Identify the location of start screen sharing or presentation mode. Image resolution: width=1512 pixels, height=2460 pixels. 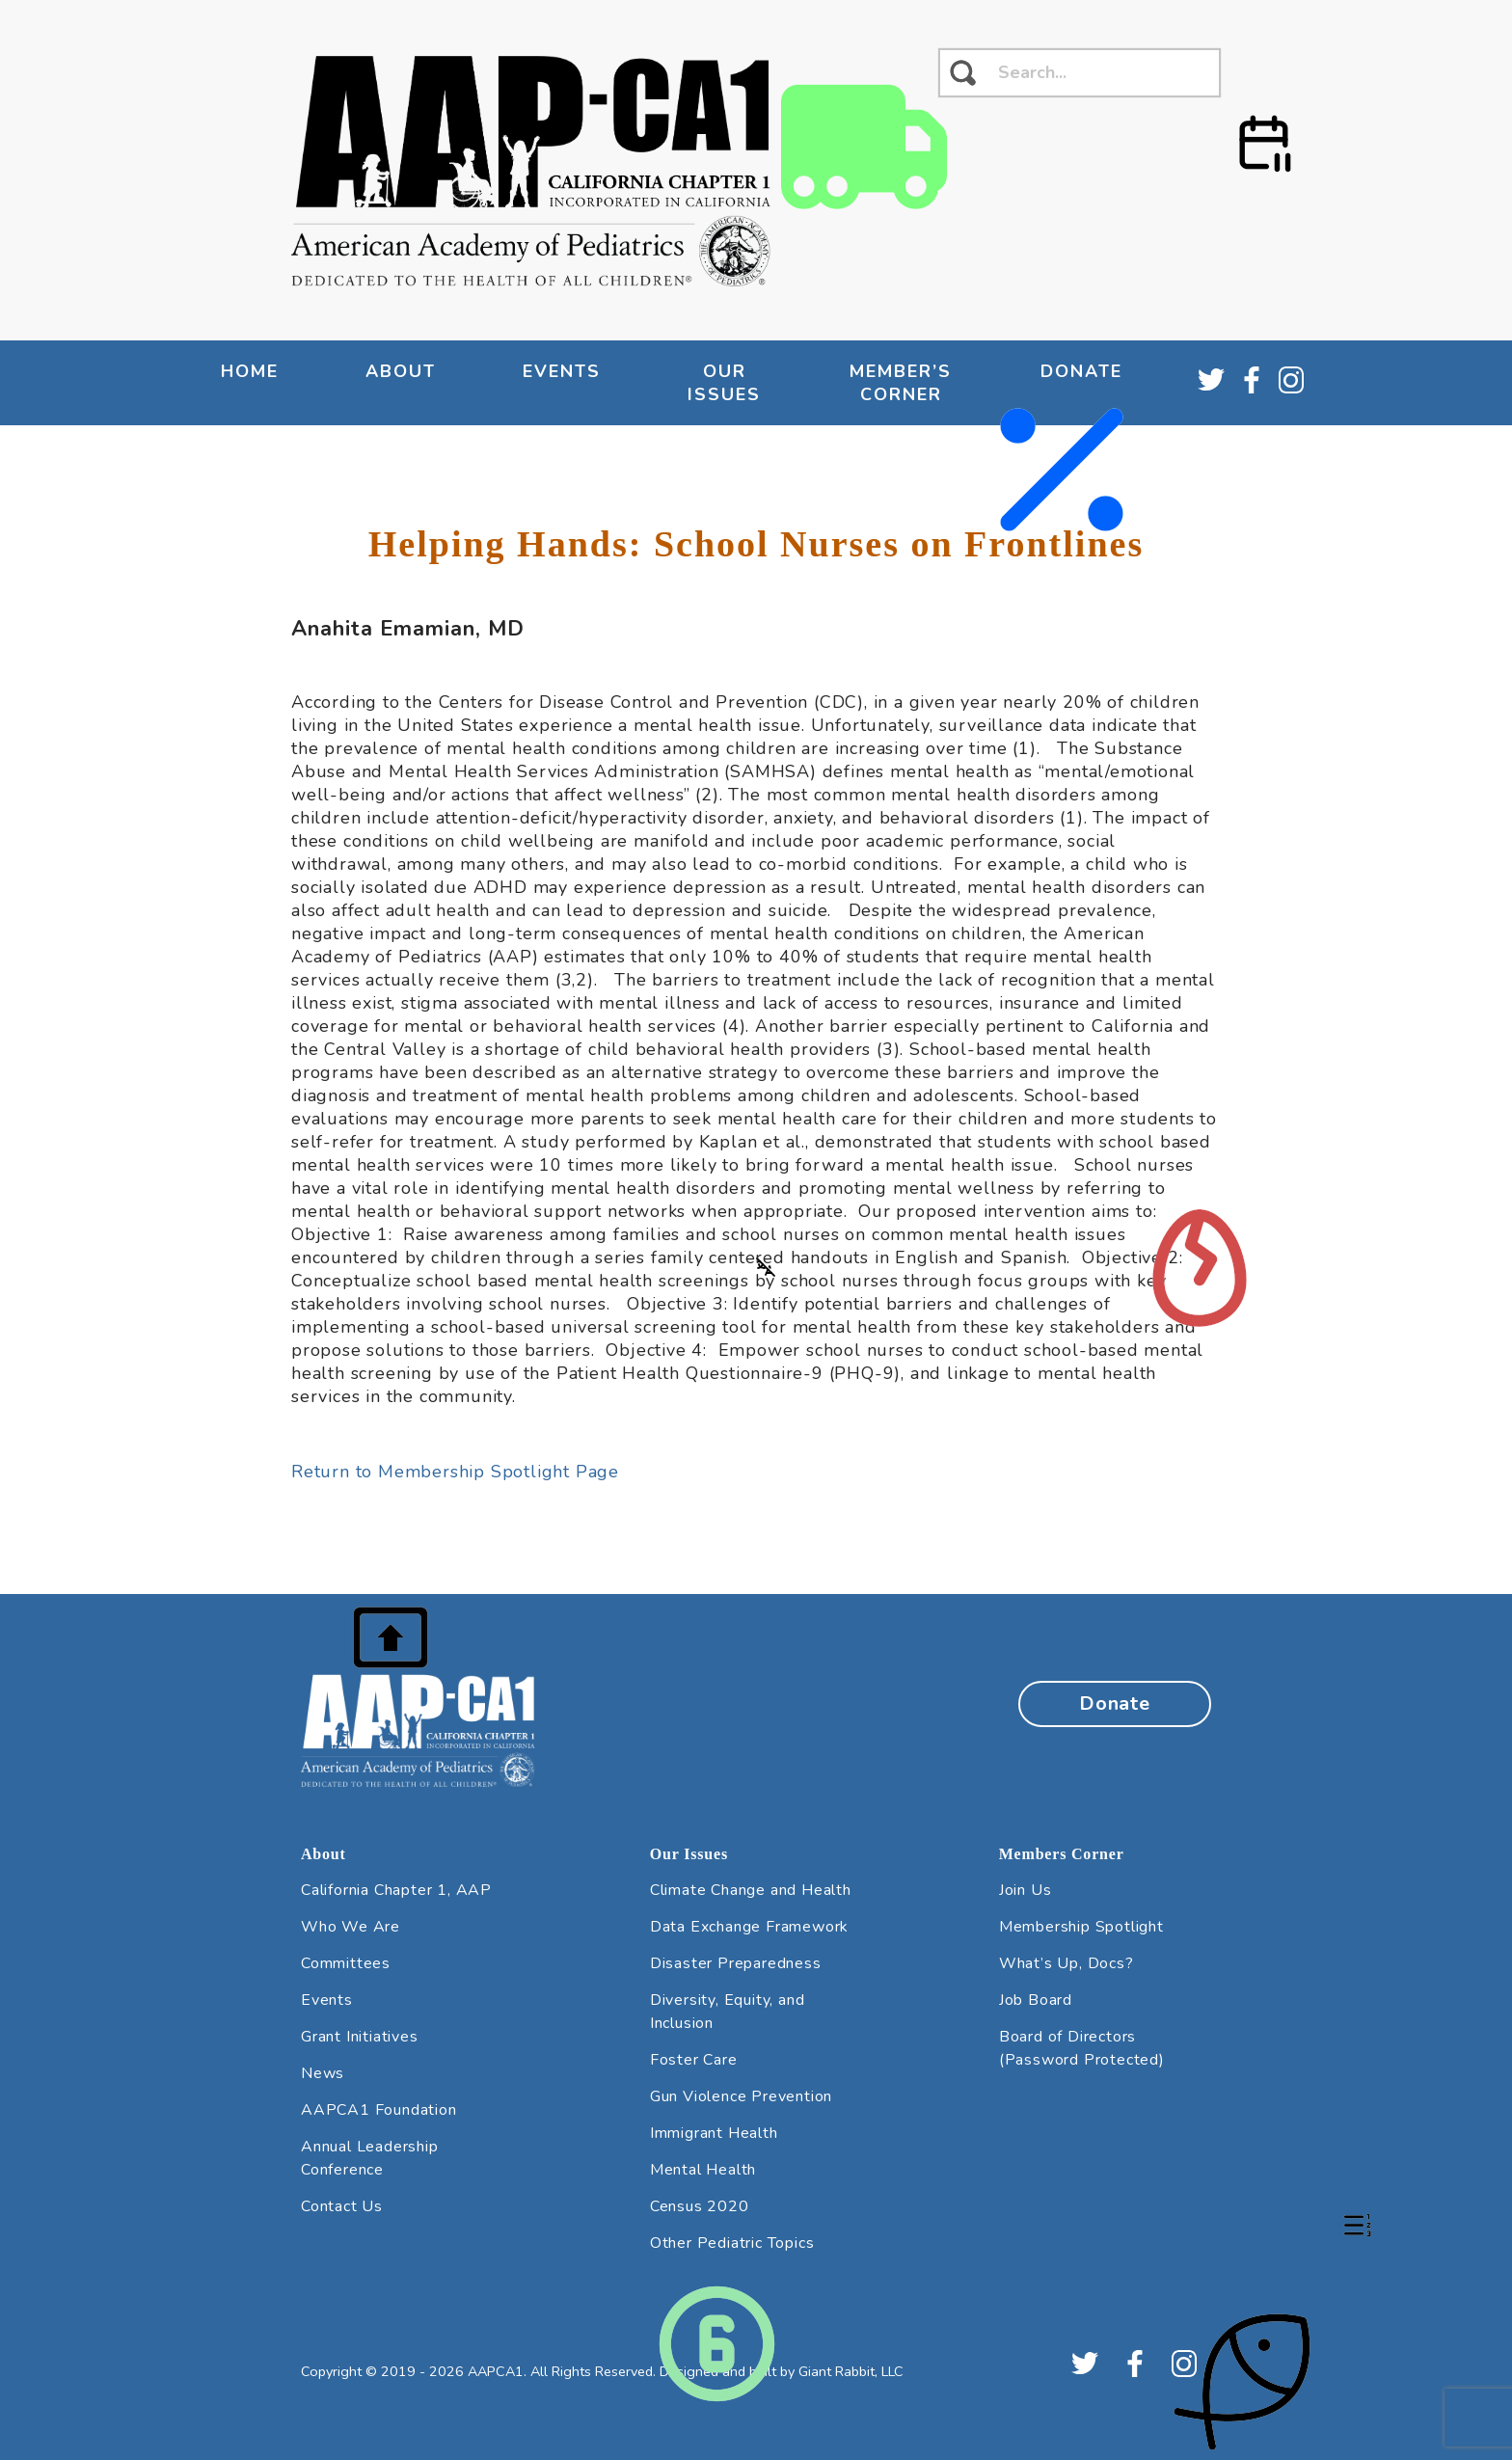
(391, 1637).